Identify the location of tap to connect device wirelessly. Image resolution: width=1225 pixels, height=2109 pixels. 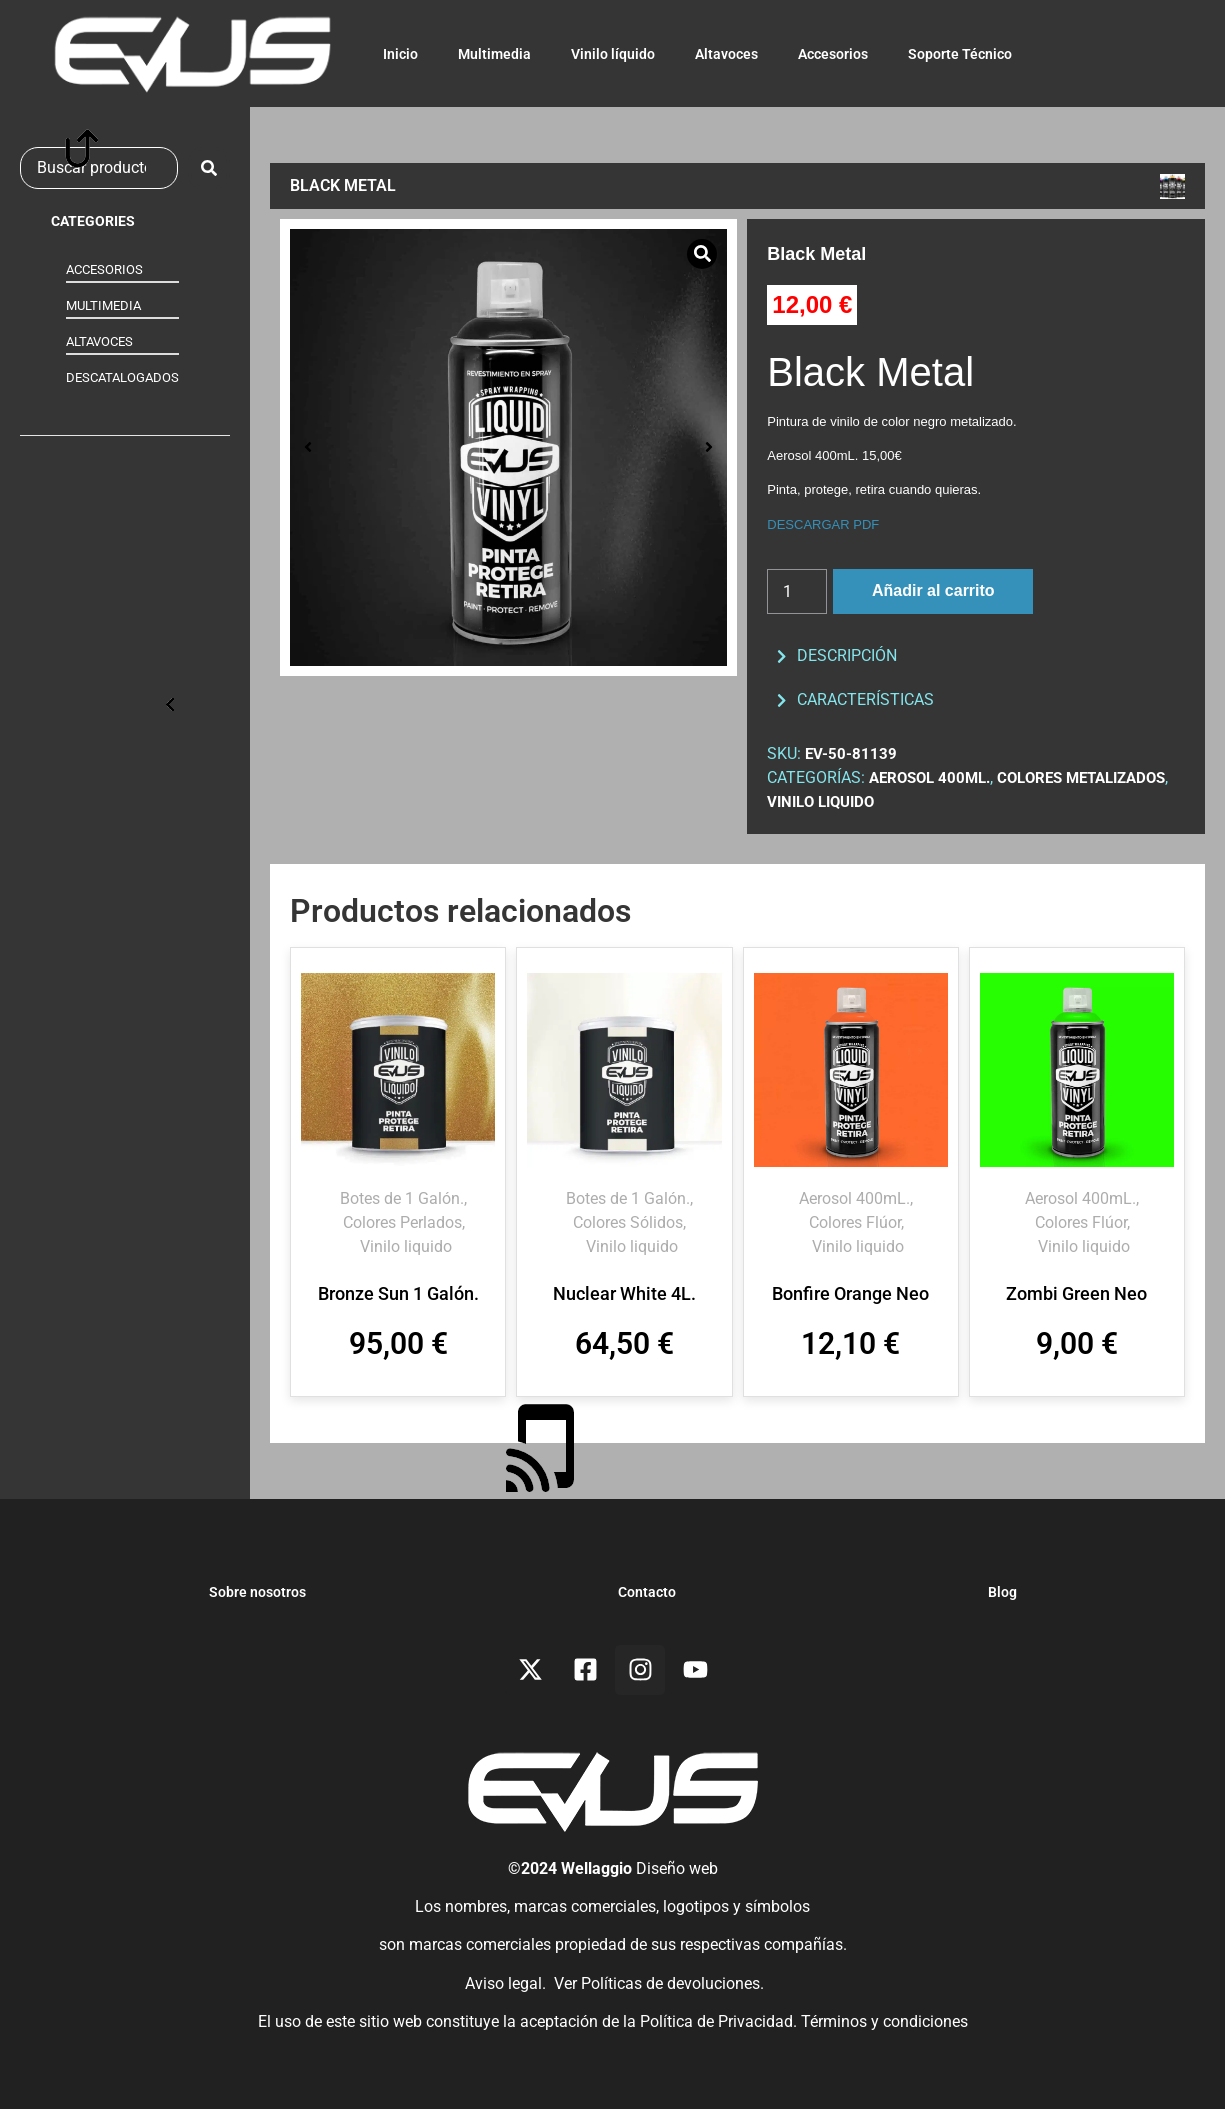
(546, 1448).